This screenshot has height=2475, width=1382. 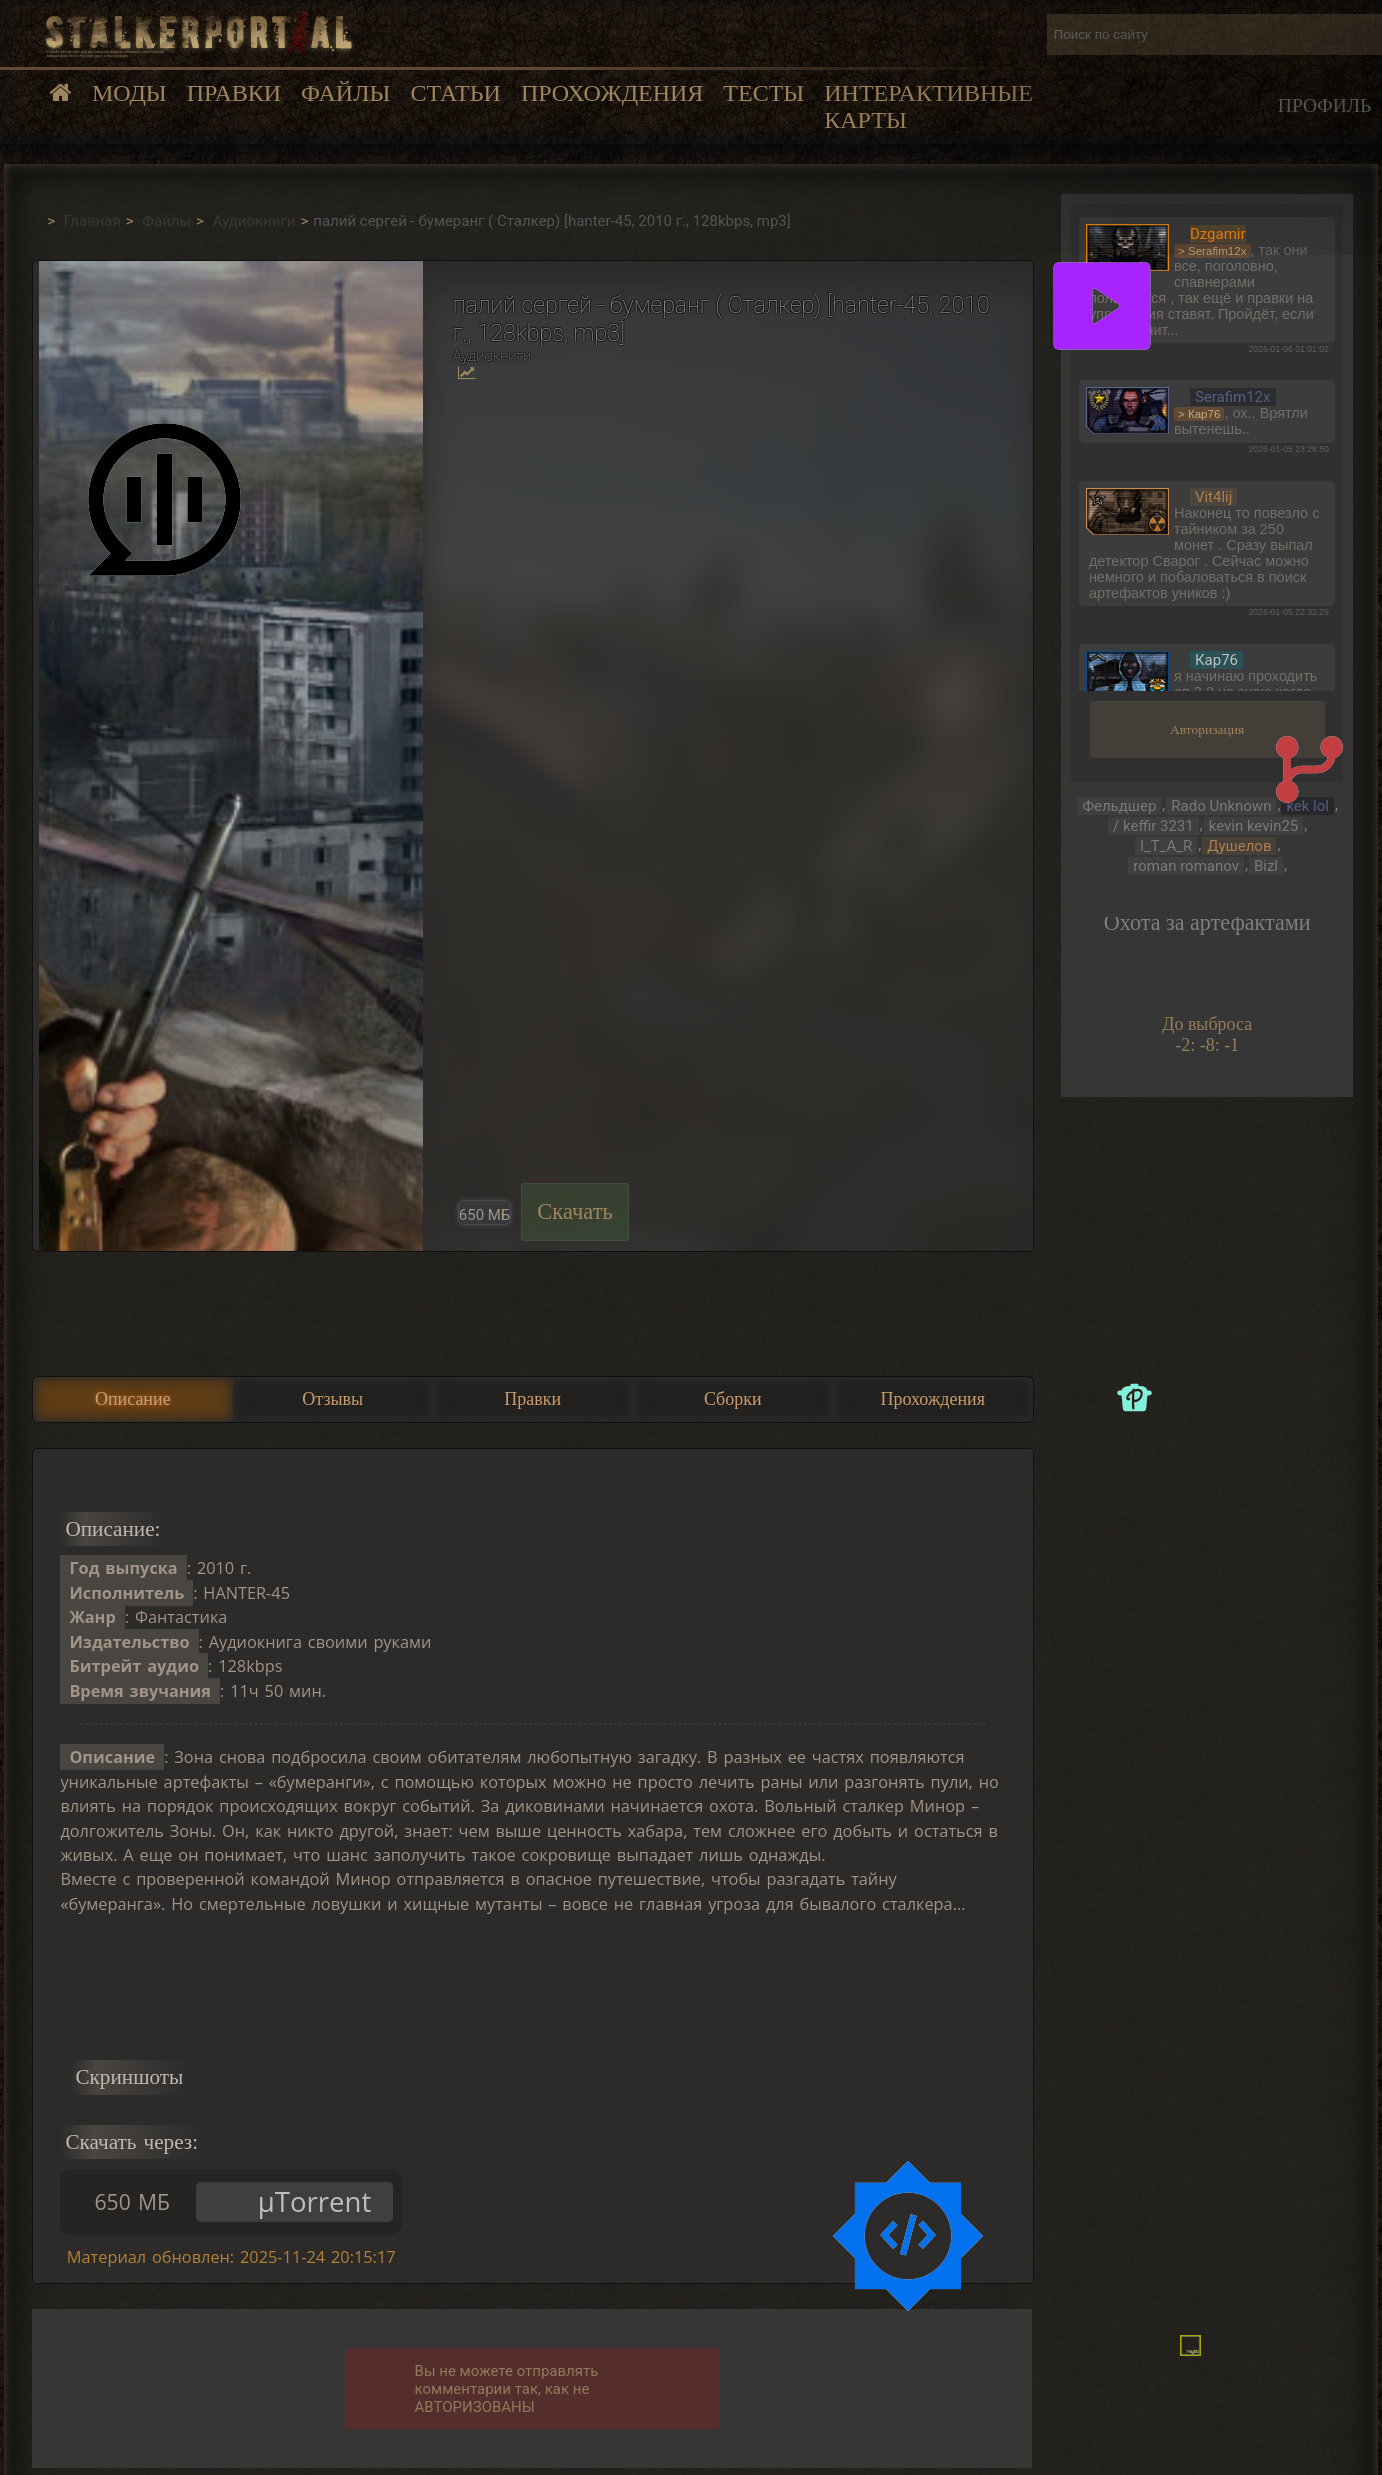 I want to click on google summer of code program logo, so click(x=908, y=2236).